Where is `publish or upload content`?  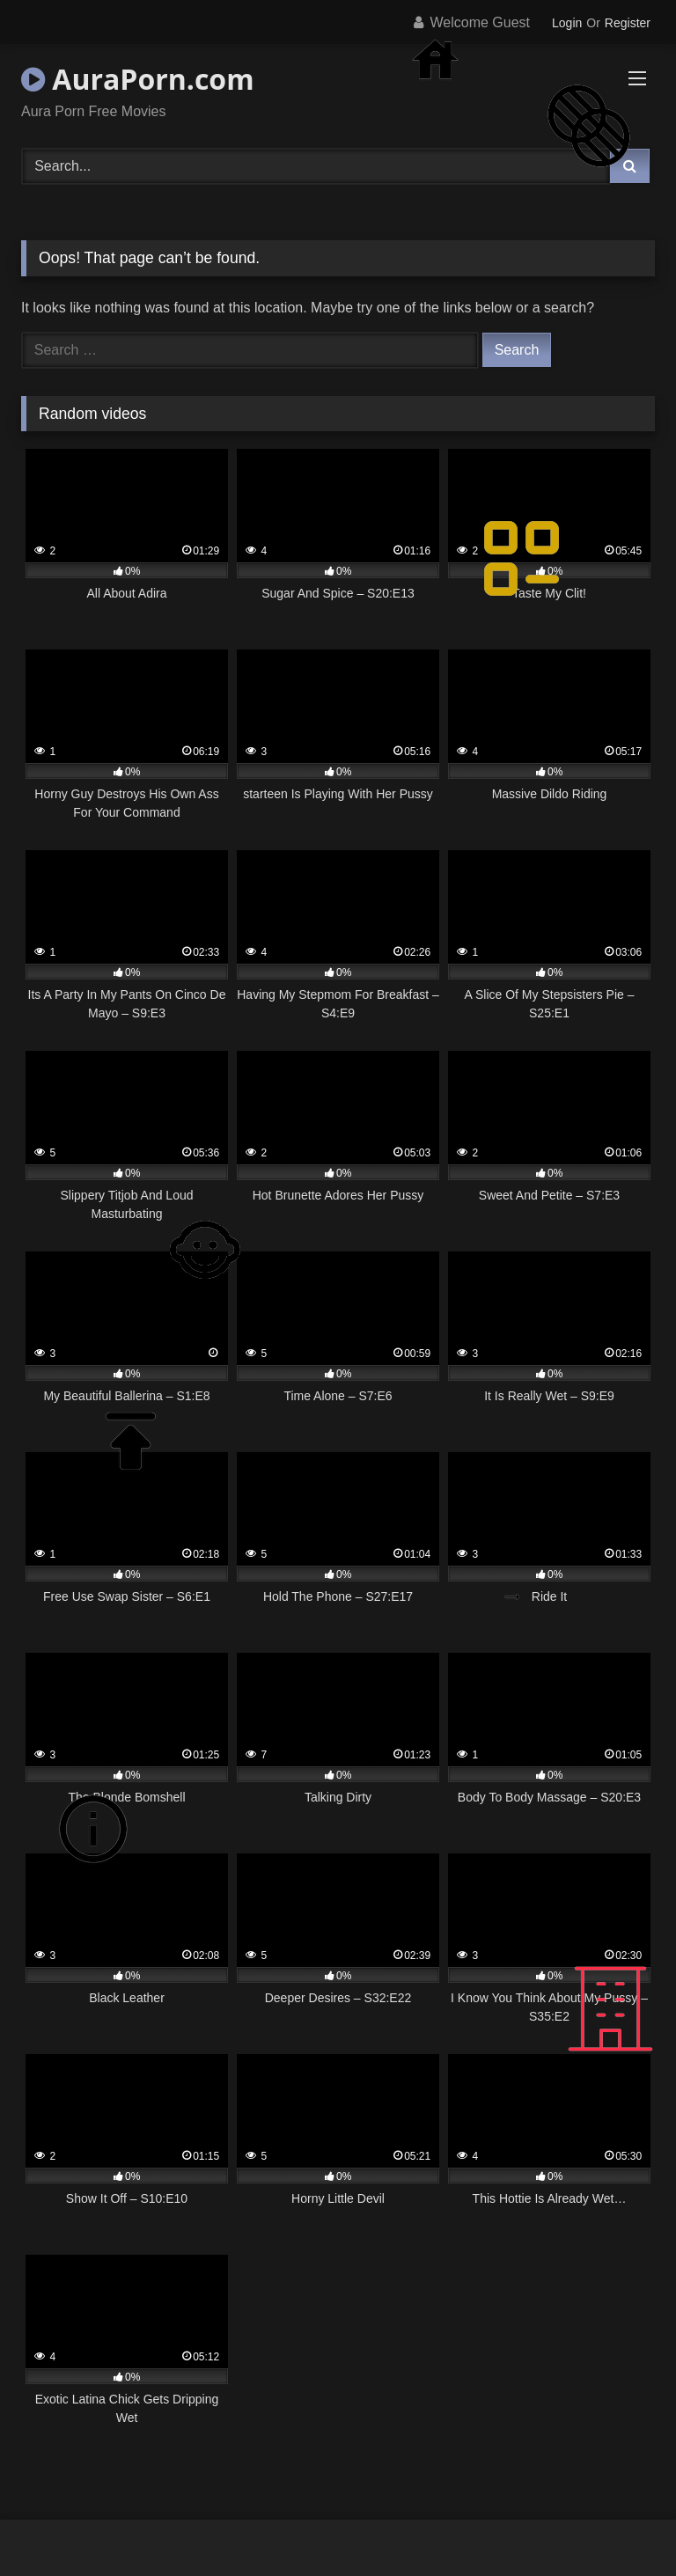 publish or upload content is located at coordinates (130, 1441).